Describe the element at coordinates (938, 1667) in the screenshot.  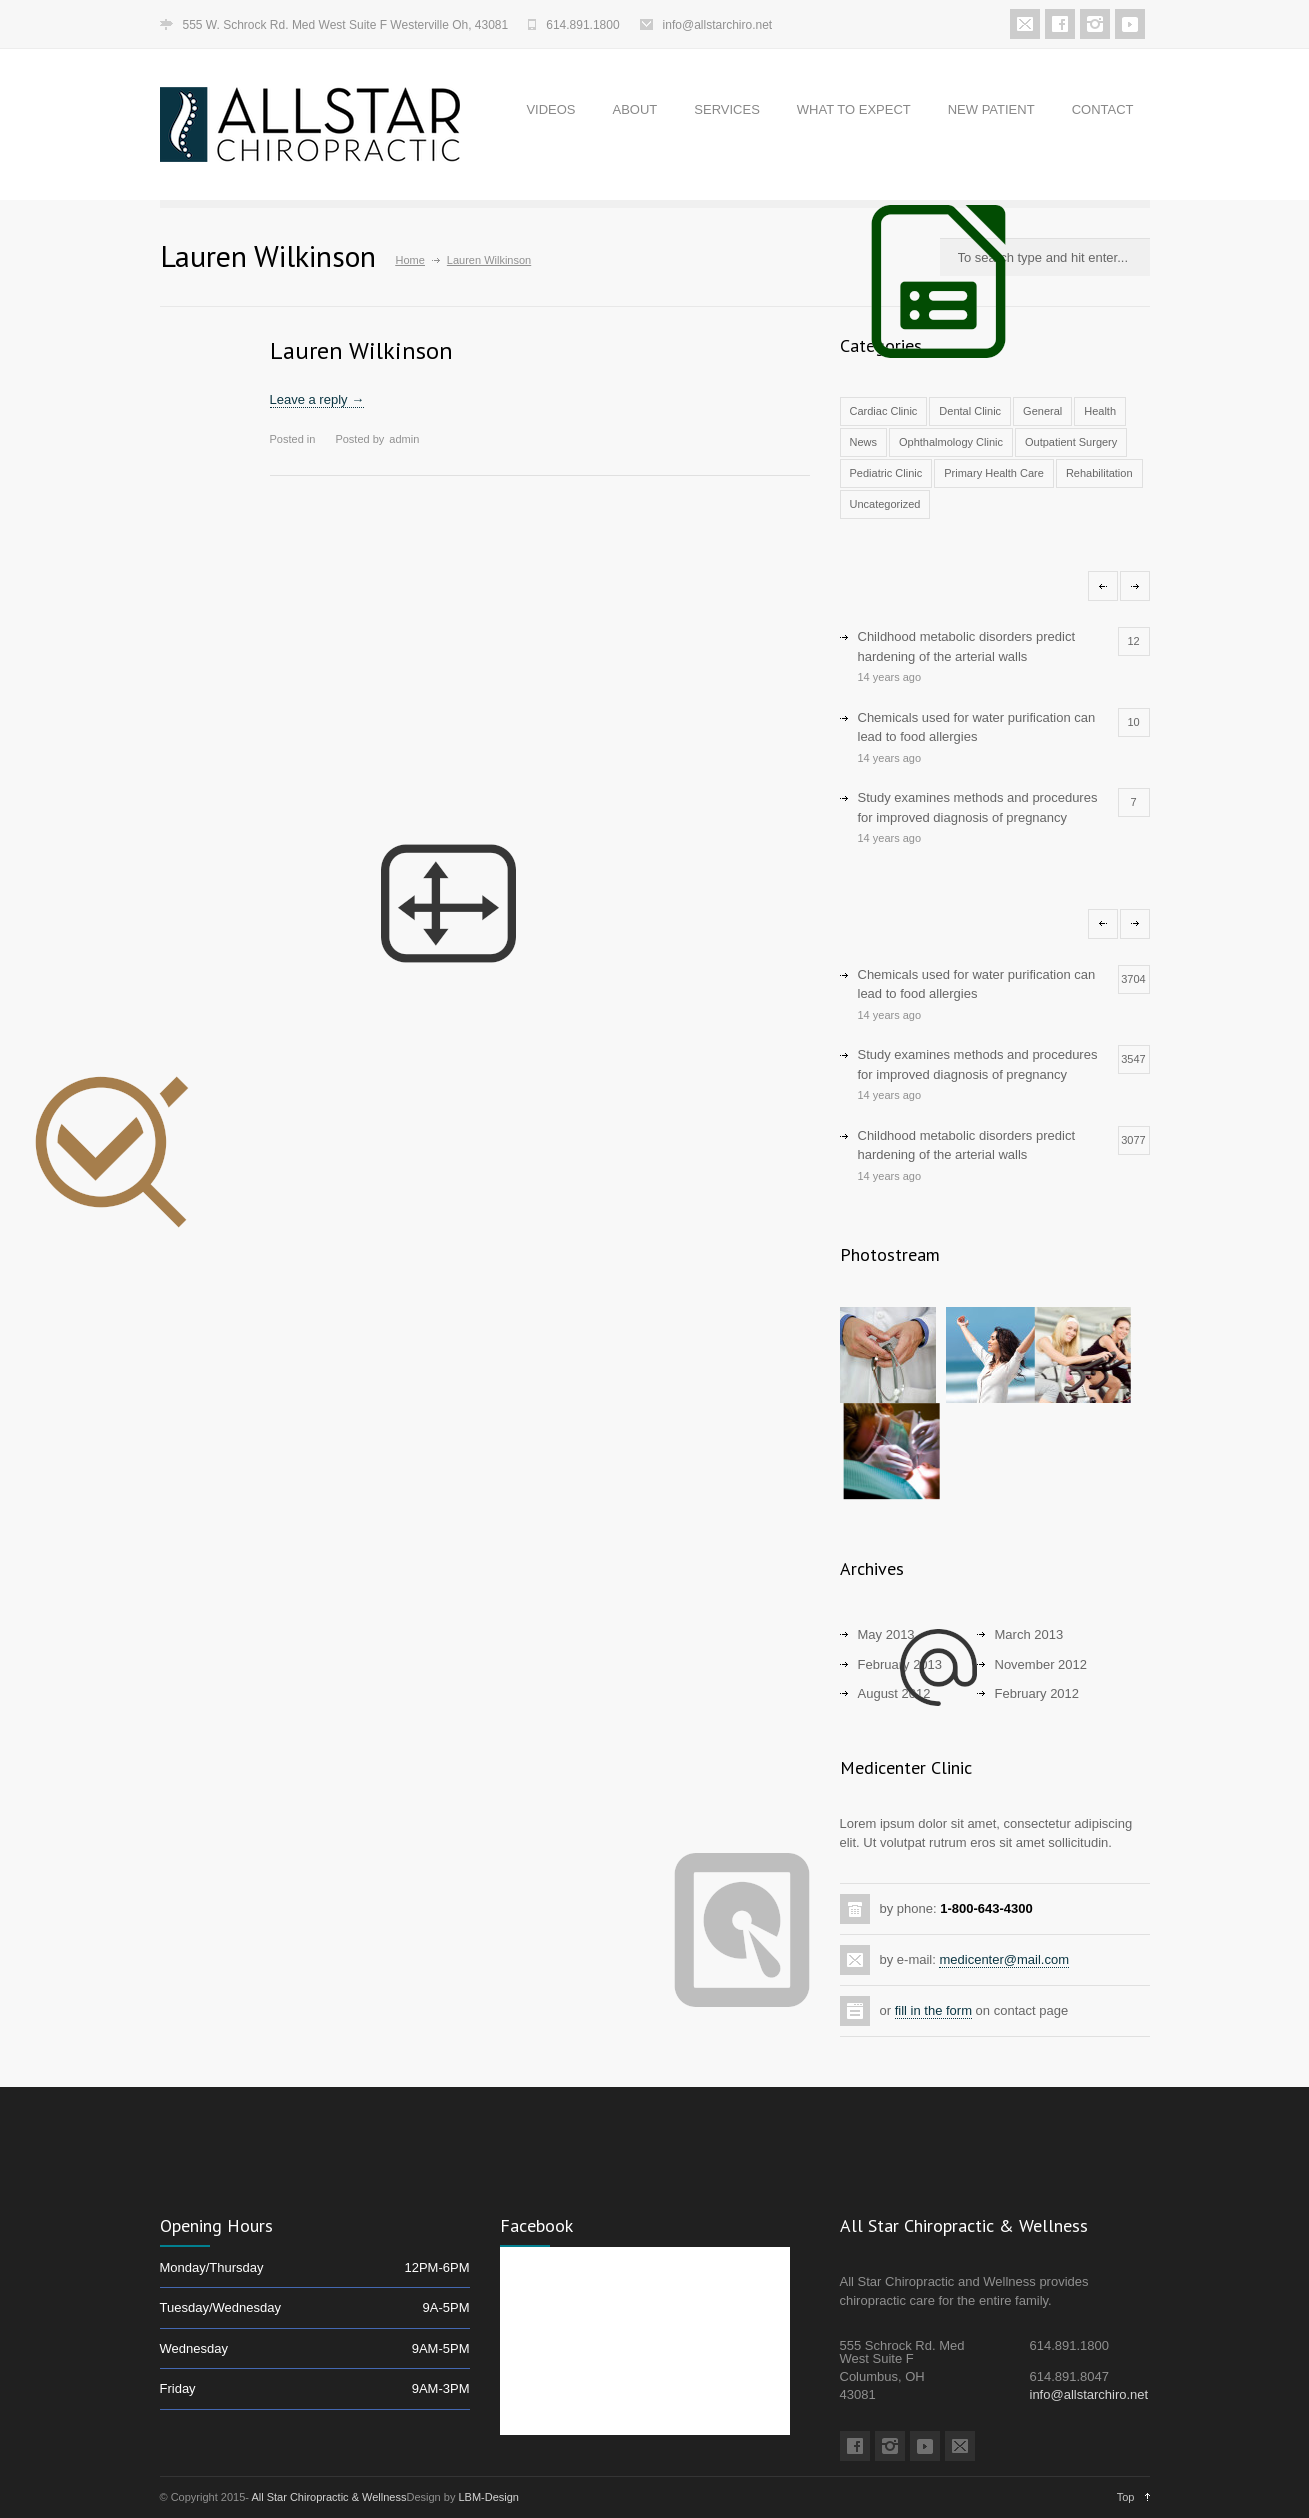
I see `manage linked online accounts` at that location.